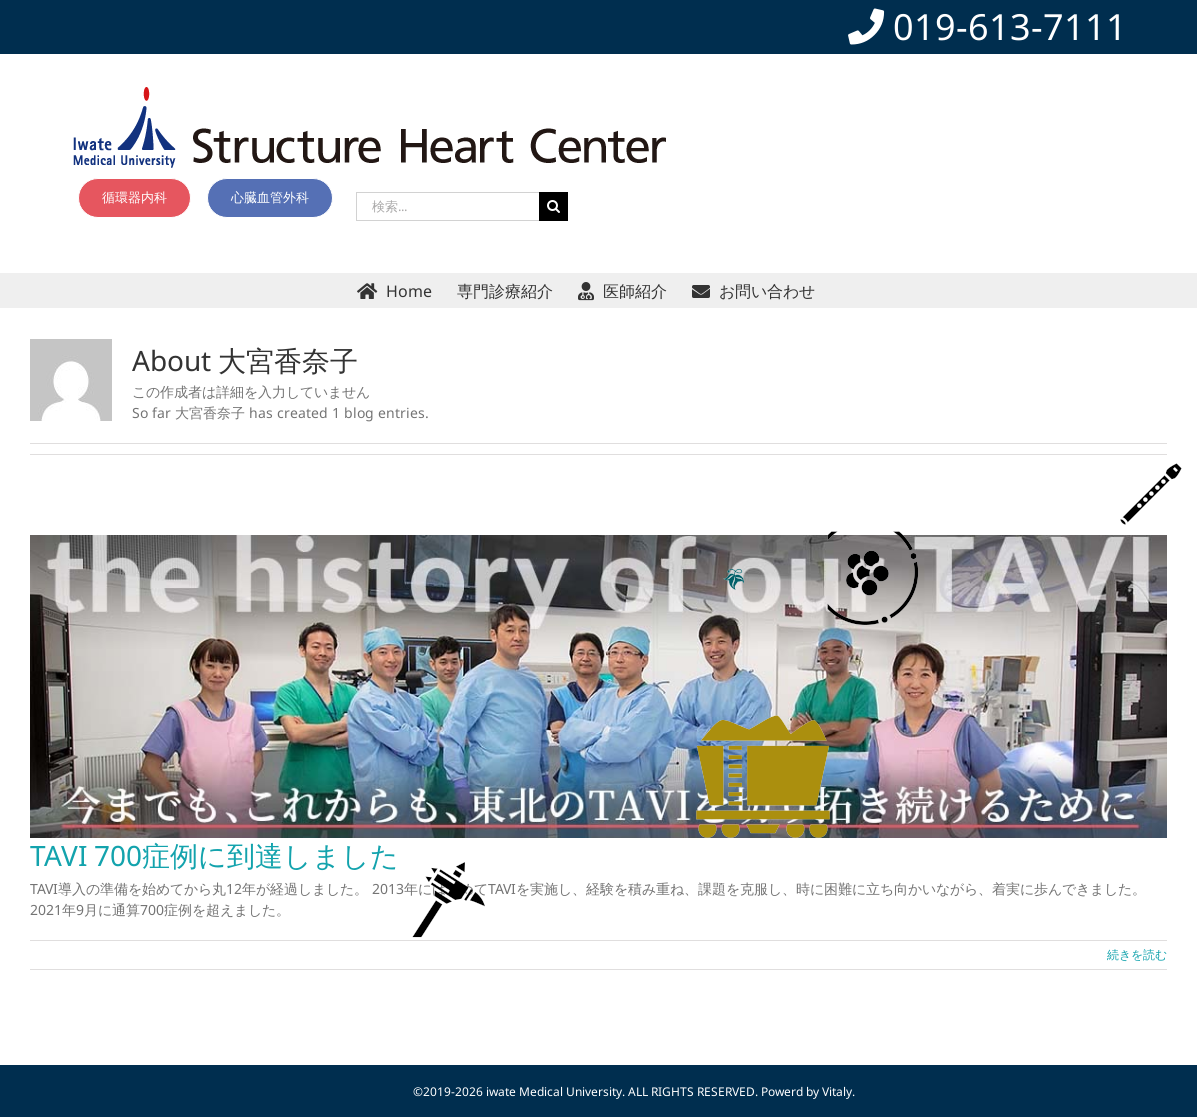  Describe the element at coordinates (875, 579) in the screenshot. I see `access atomic or molecular simulation settings` at that location.